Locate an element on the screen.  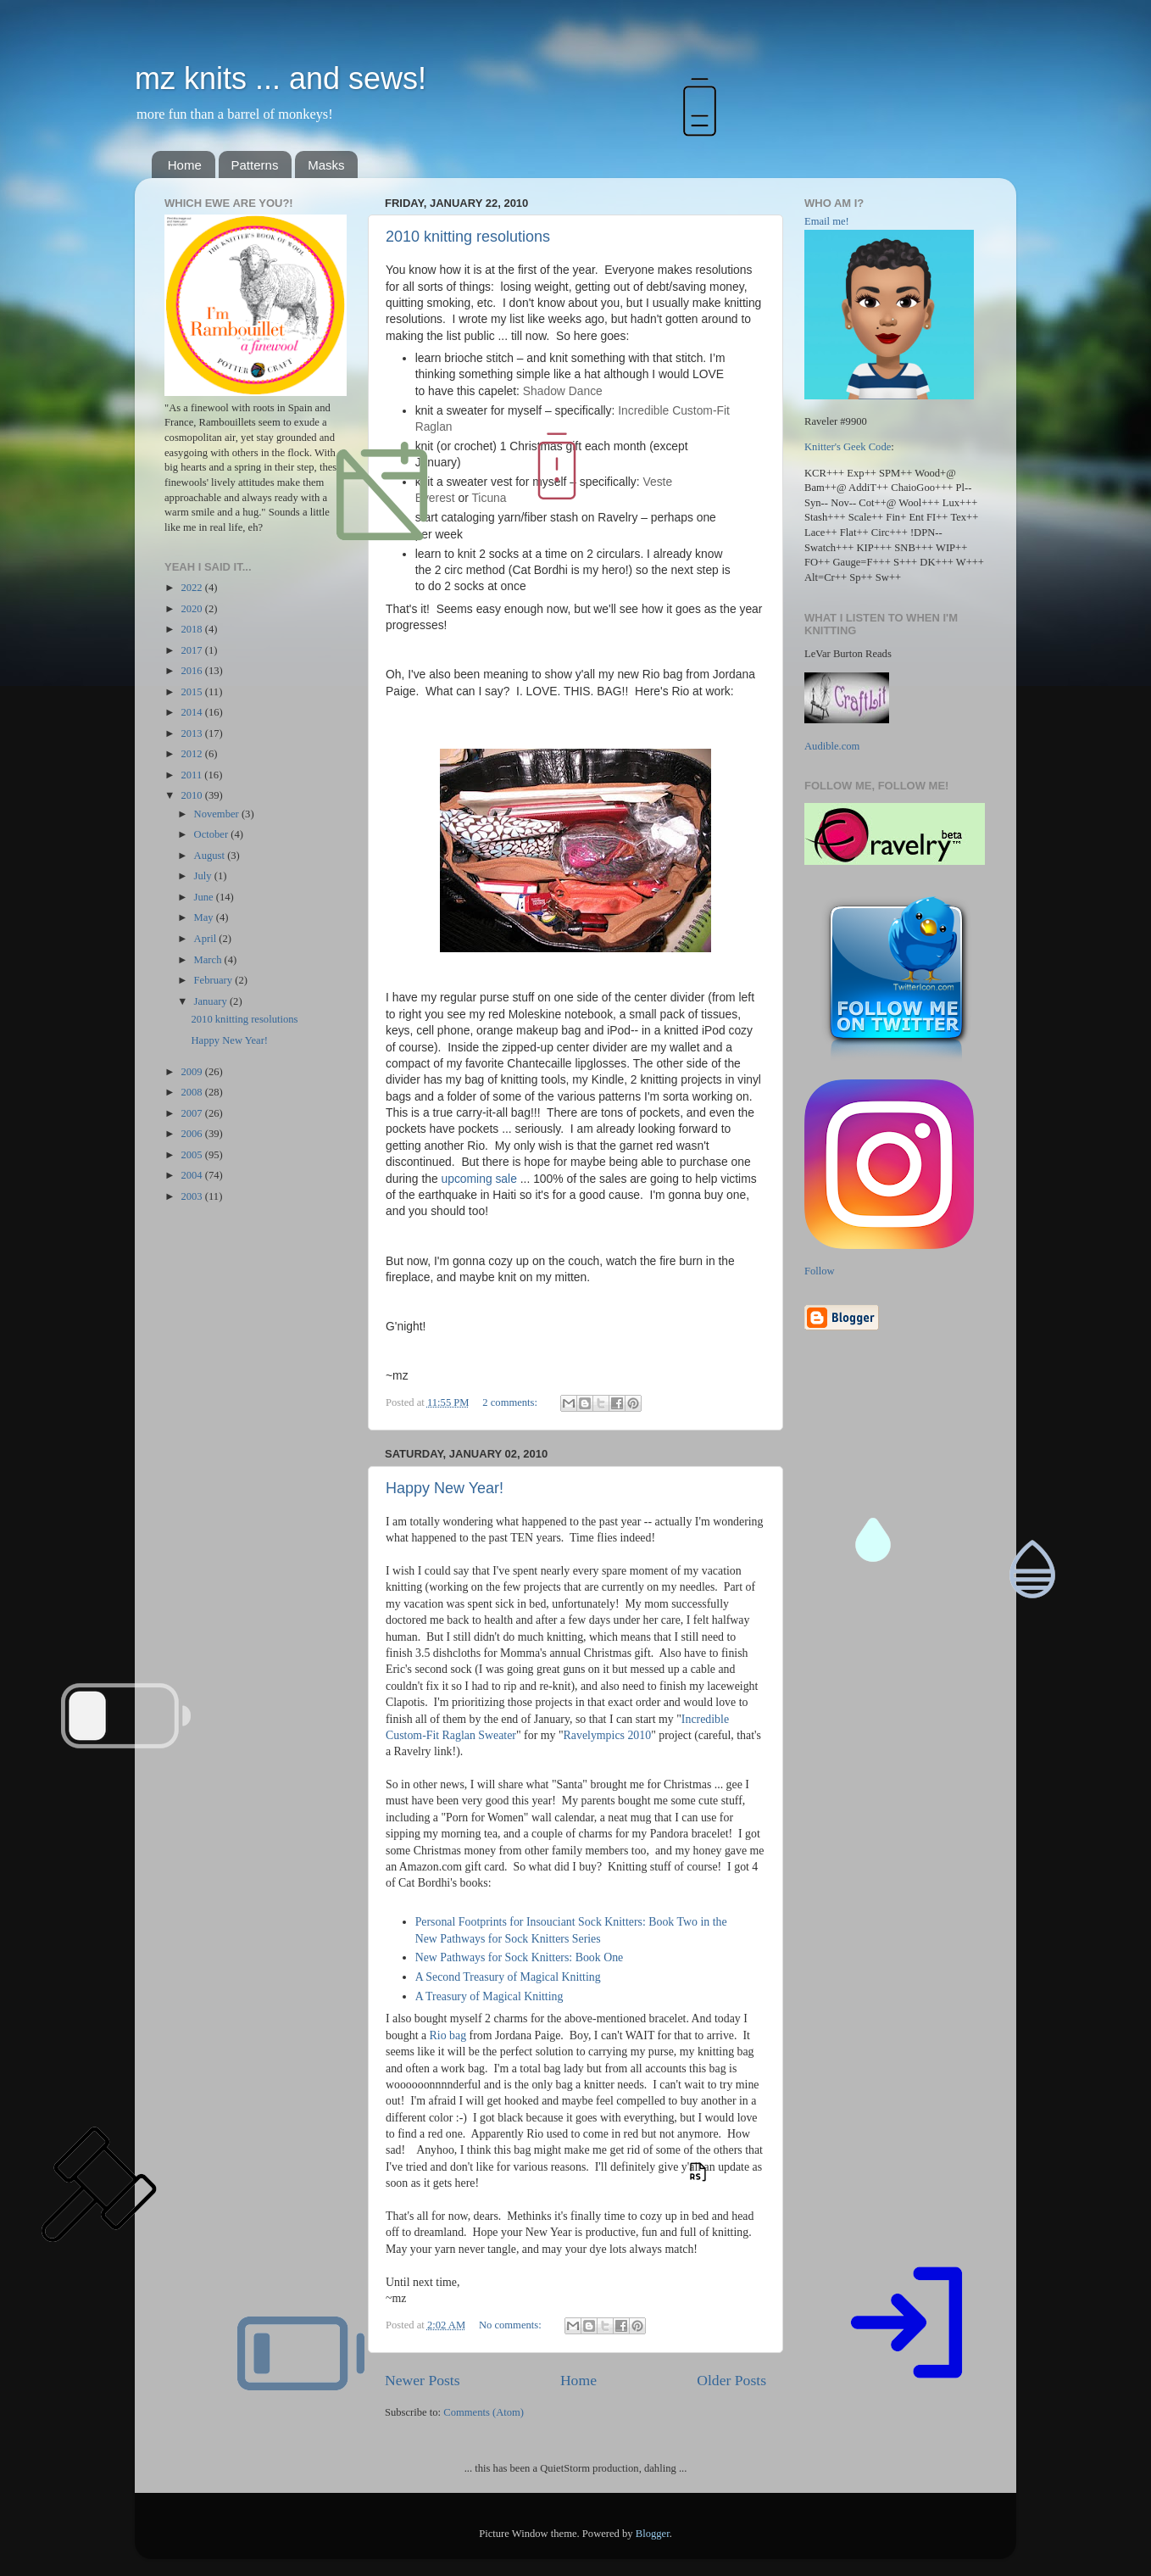
battery at medium charge level is located at coordinates (699, 108).